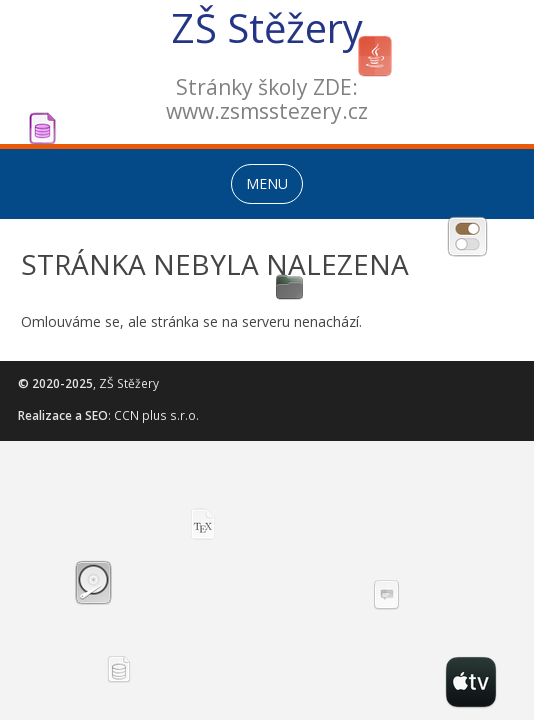 The image size is (534, 720). What do you see at coordinates (42, 128) in the screenshot?
I see `libreoffice base database file` at bounding box center [42, 128].